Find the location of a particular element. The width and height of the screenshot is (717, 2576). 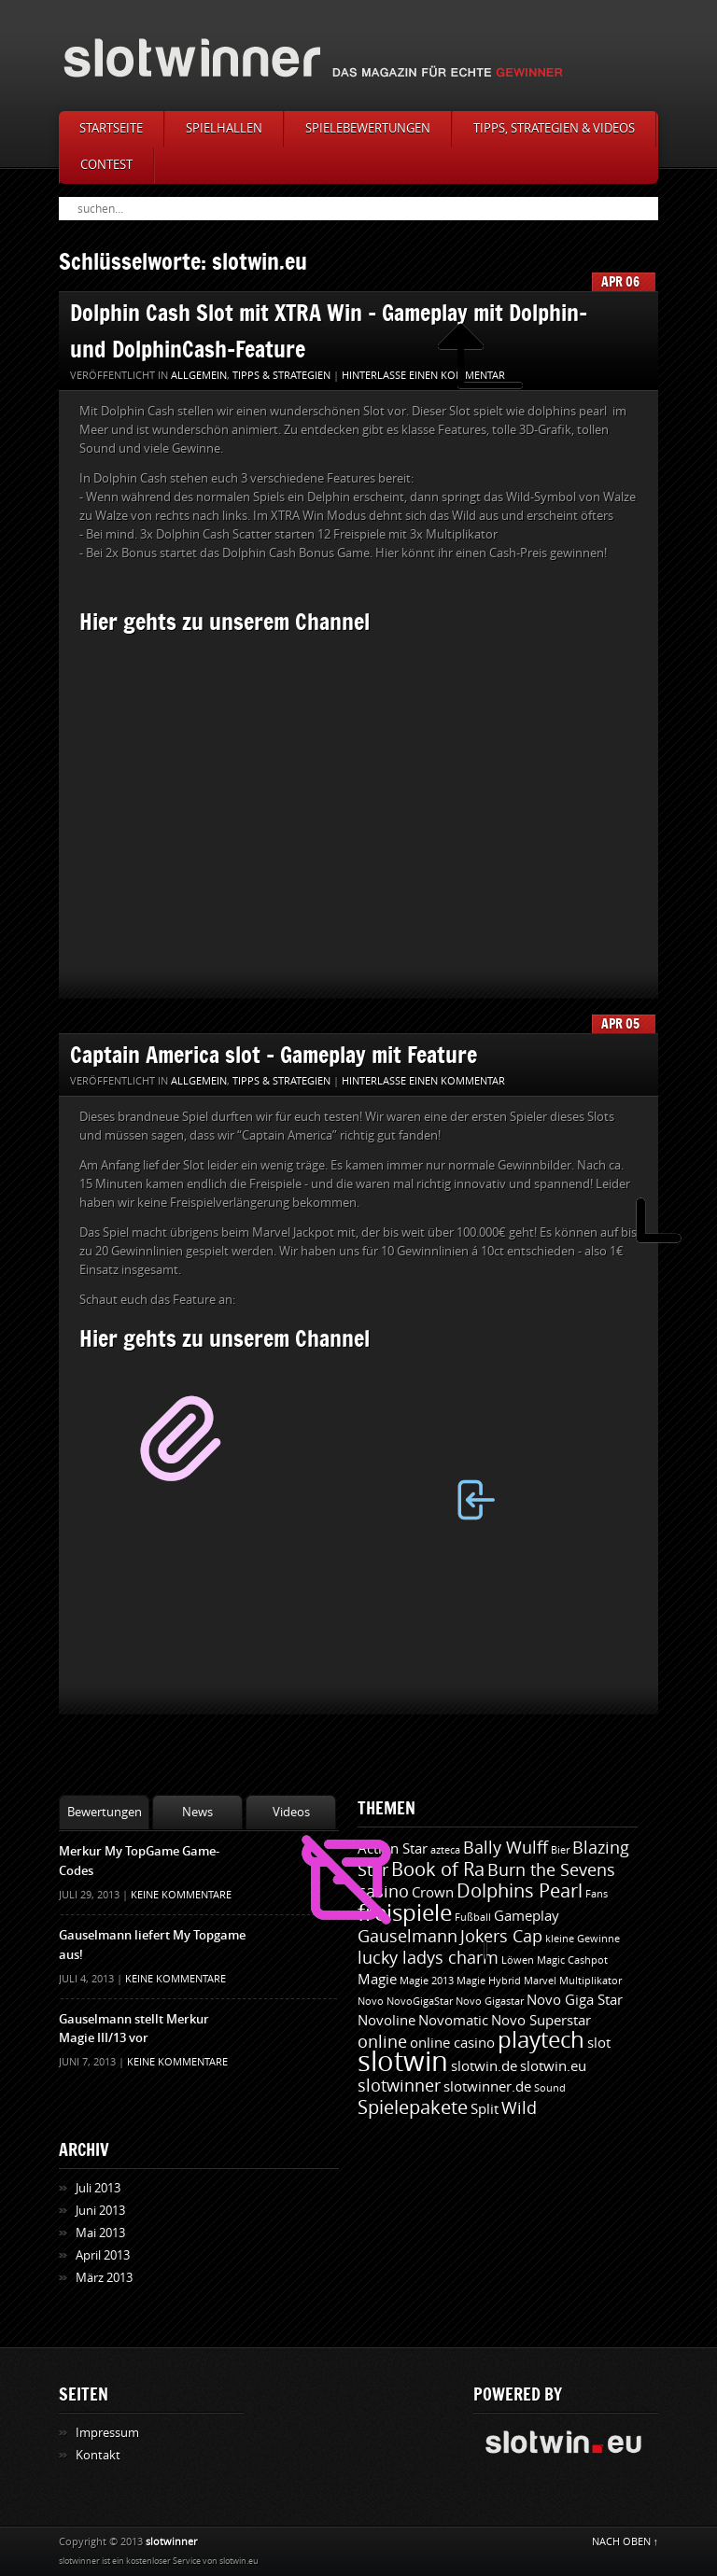

attach a file to your message is located at coordinates (179, 1438).